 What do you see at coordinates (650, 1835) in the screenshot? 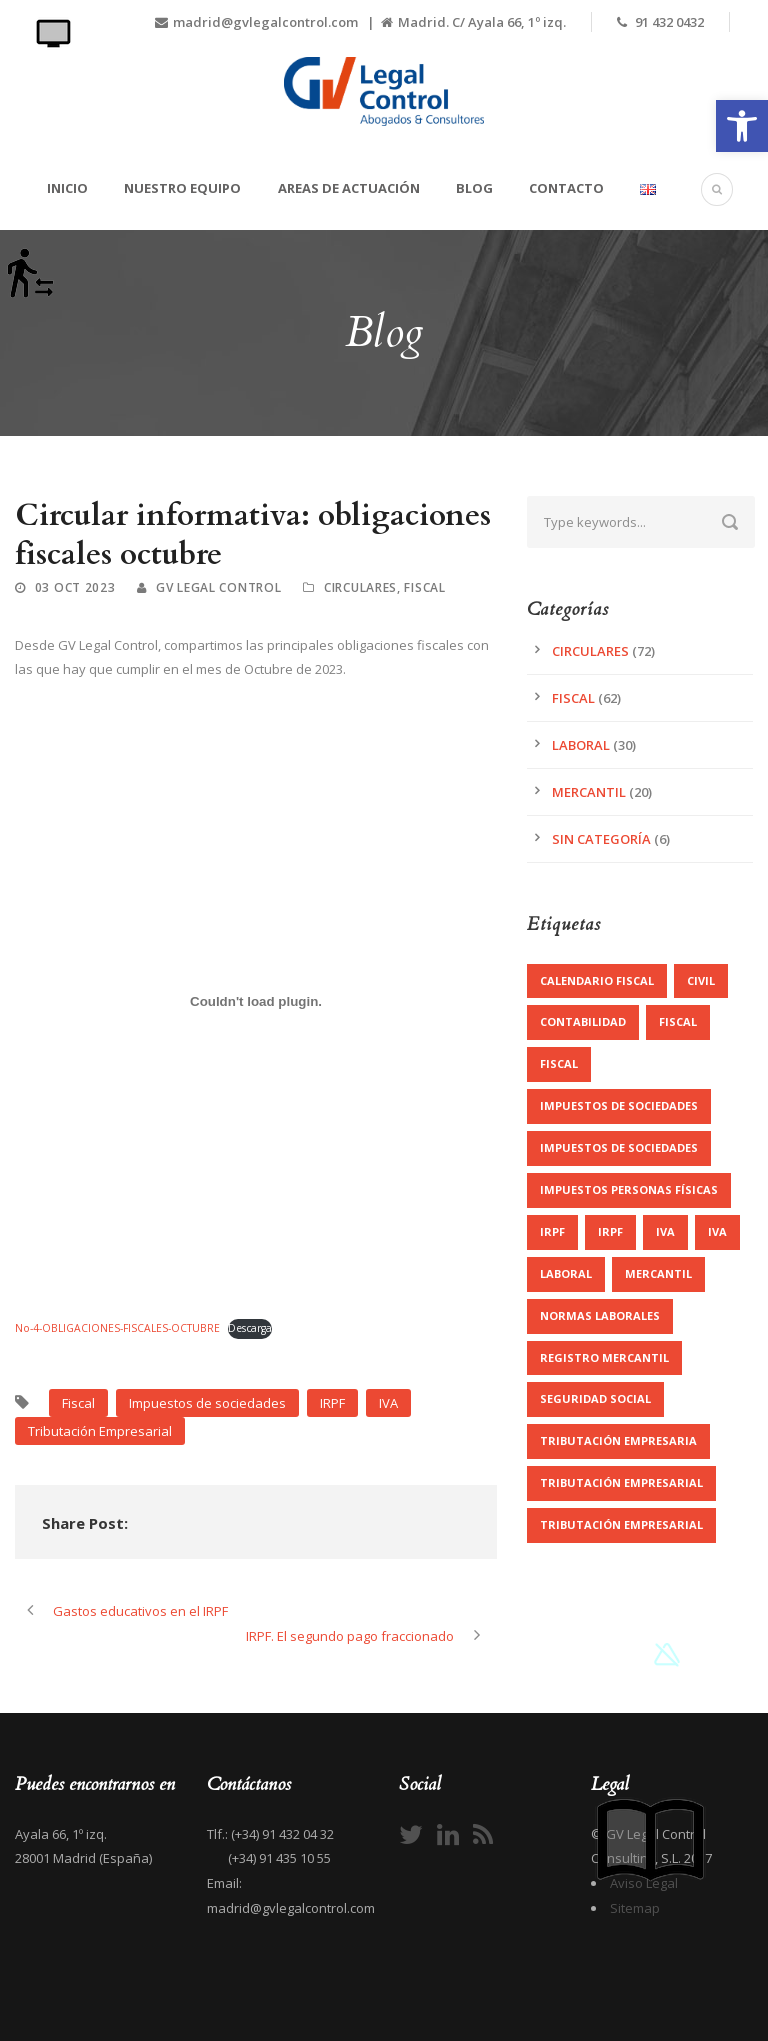
I see `import contacts from address book` at bounding box center [650, 1835].